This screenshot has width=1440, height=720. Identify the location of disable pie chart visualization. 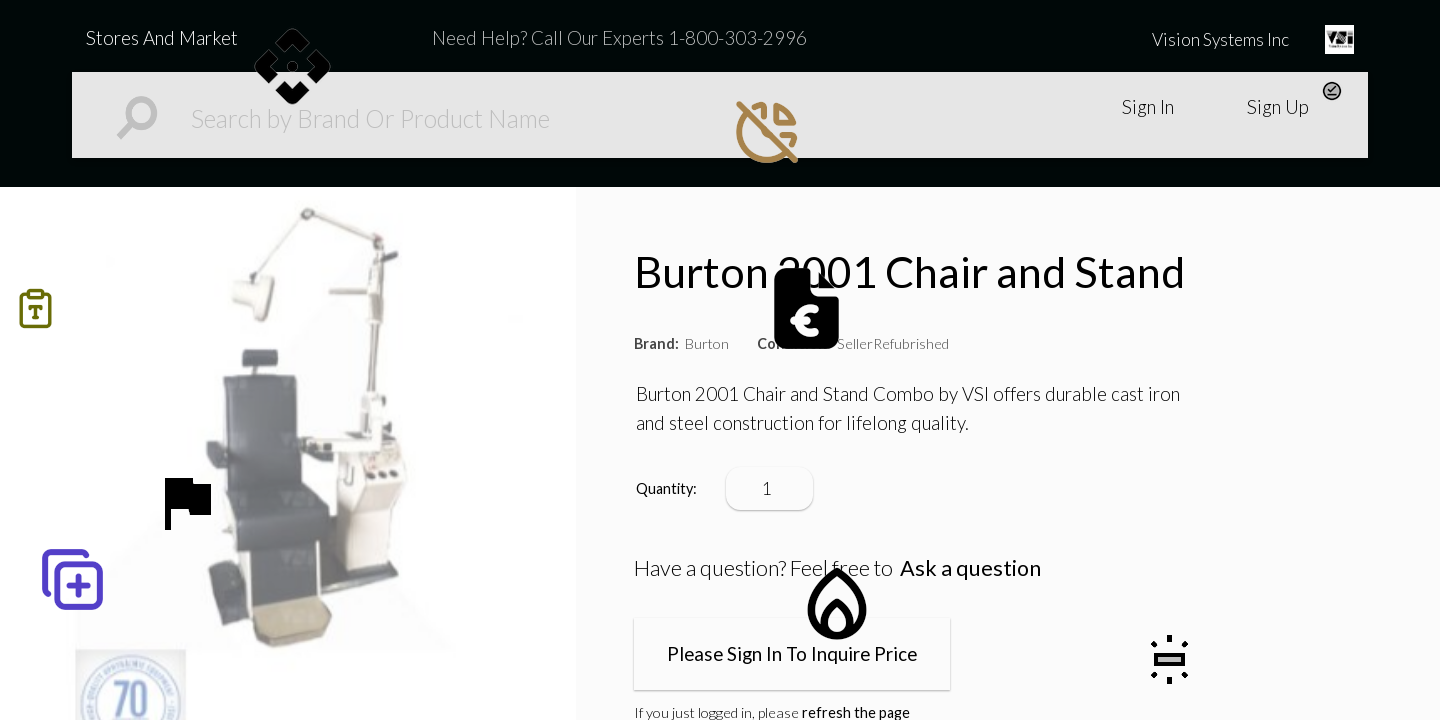
(767, 132).